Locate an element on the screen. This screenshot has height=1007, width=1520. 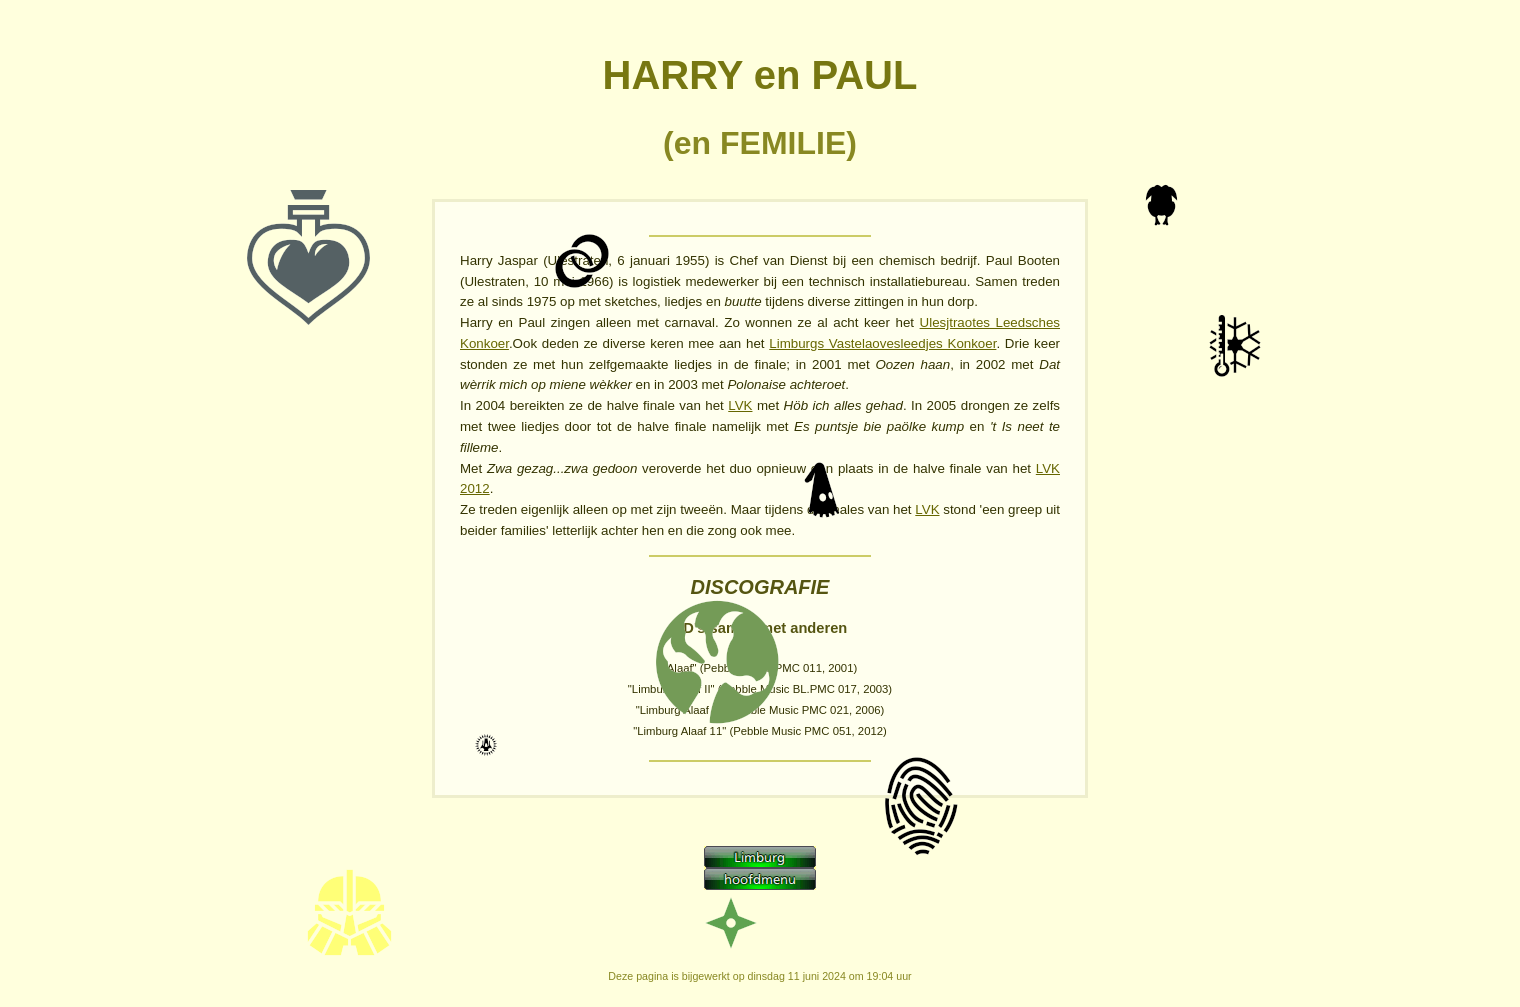
select dwarf character class is located at coordinates (349, 912).